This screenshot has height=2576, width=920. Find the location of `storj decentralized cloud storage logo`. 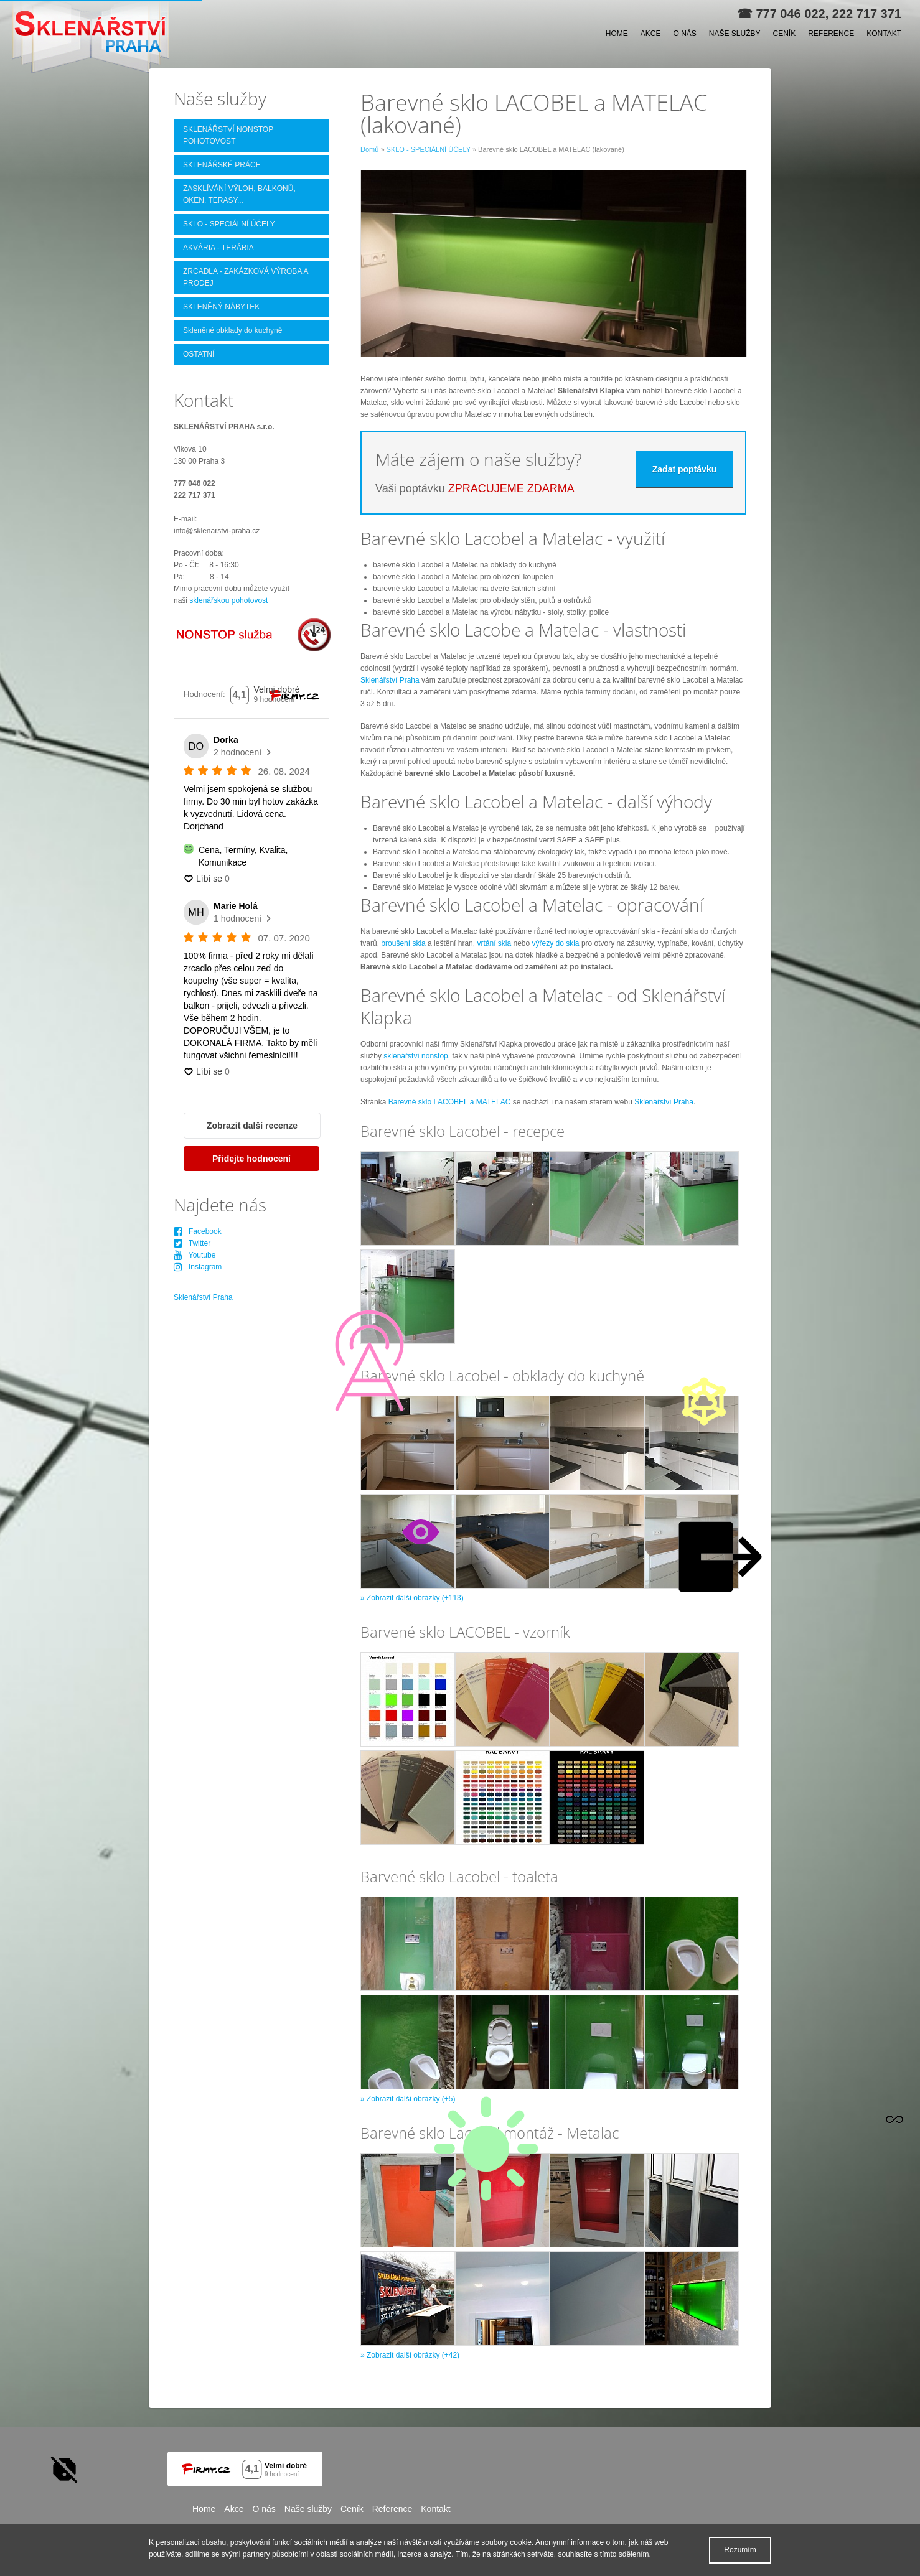

storj decentralized cloud storage logo is located at coordinates (704, 1401).